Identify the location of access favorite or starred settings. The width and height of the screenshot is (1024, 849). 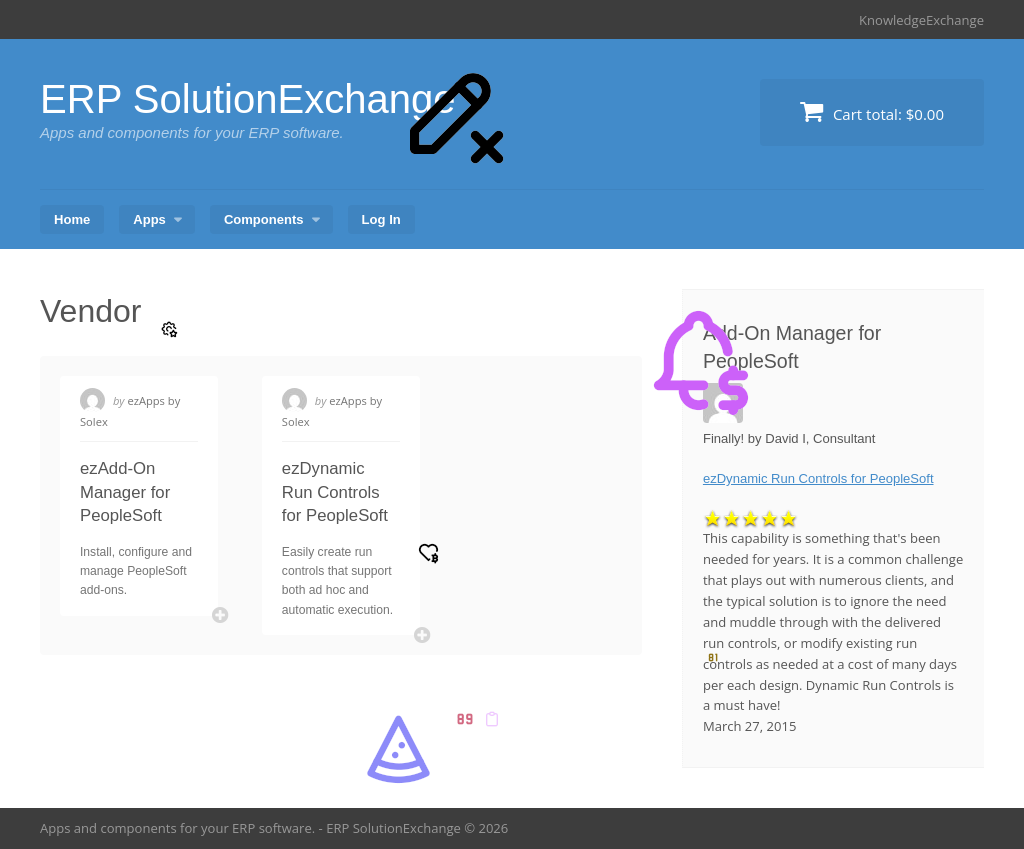
(169, 329).